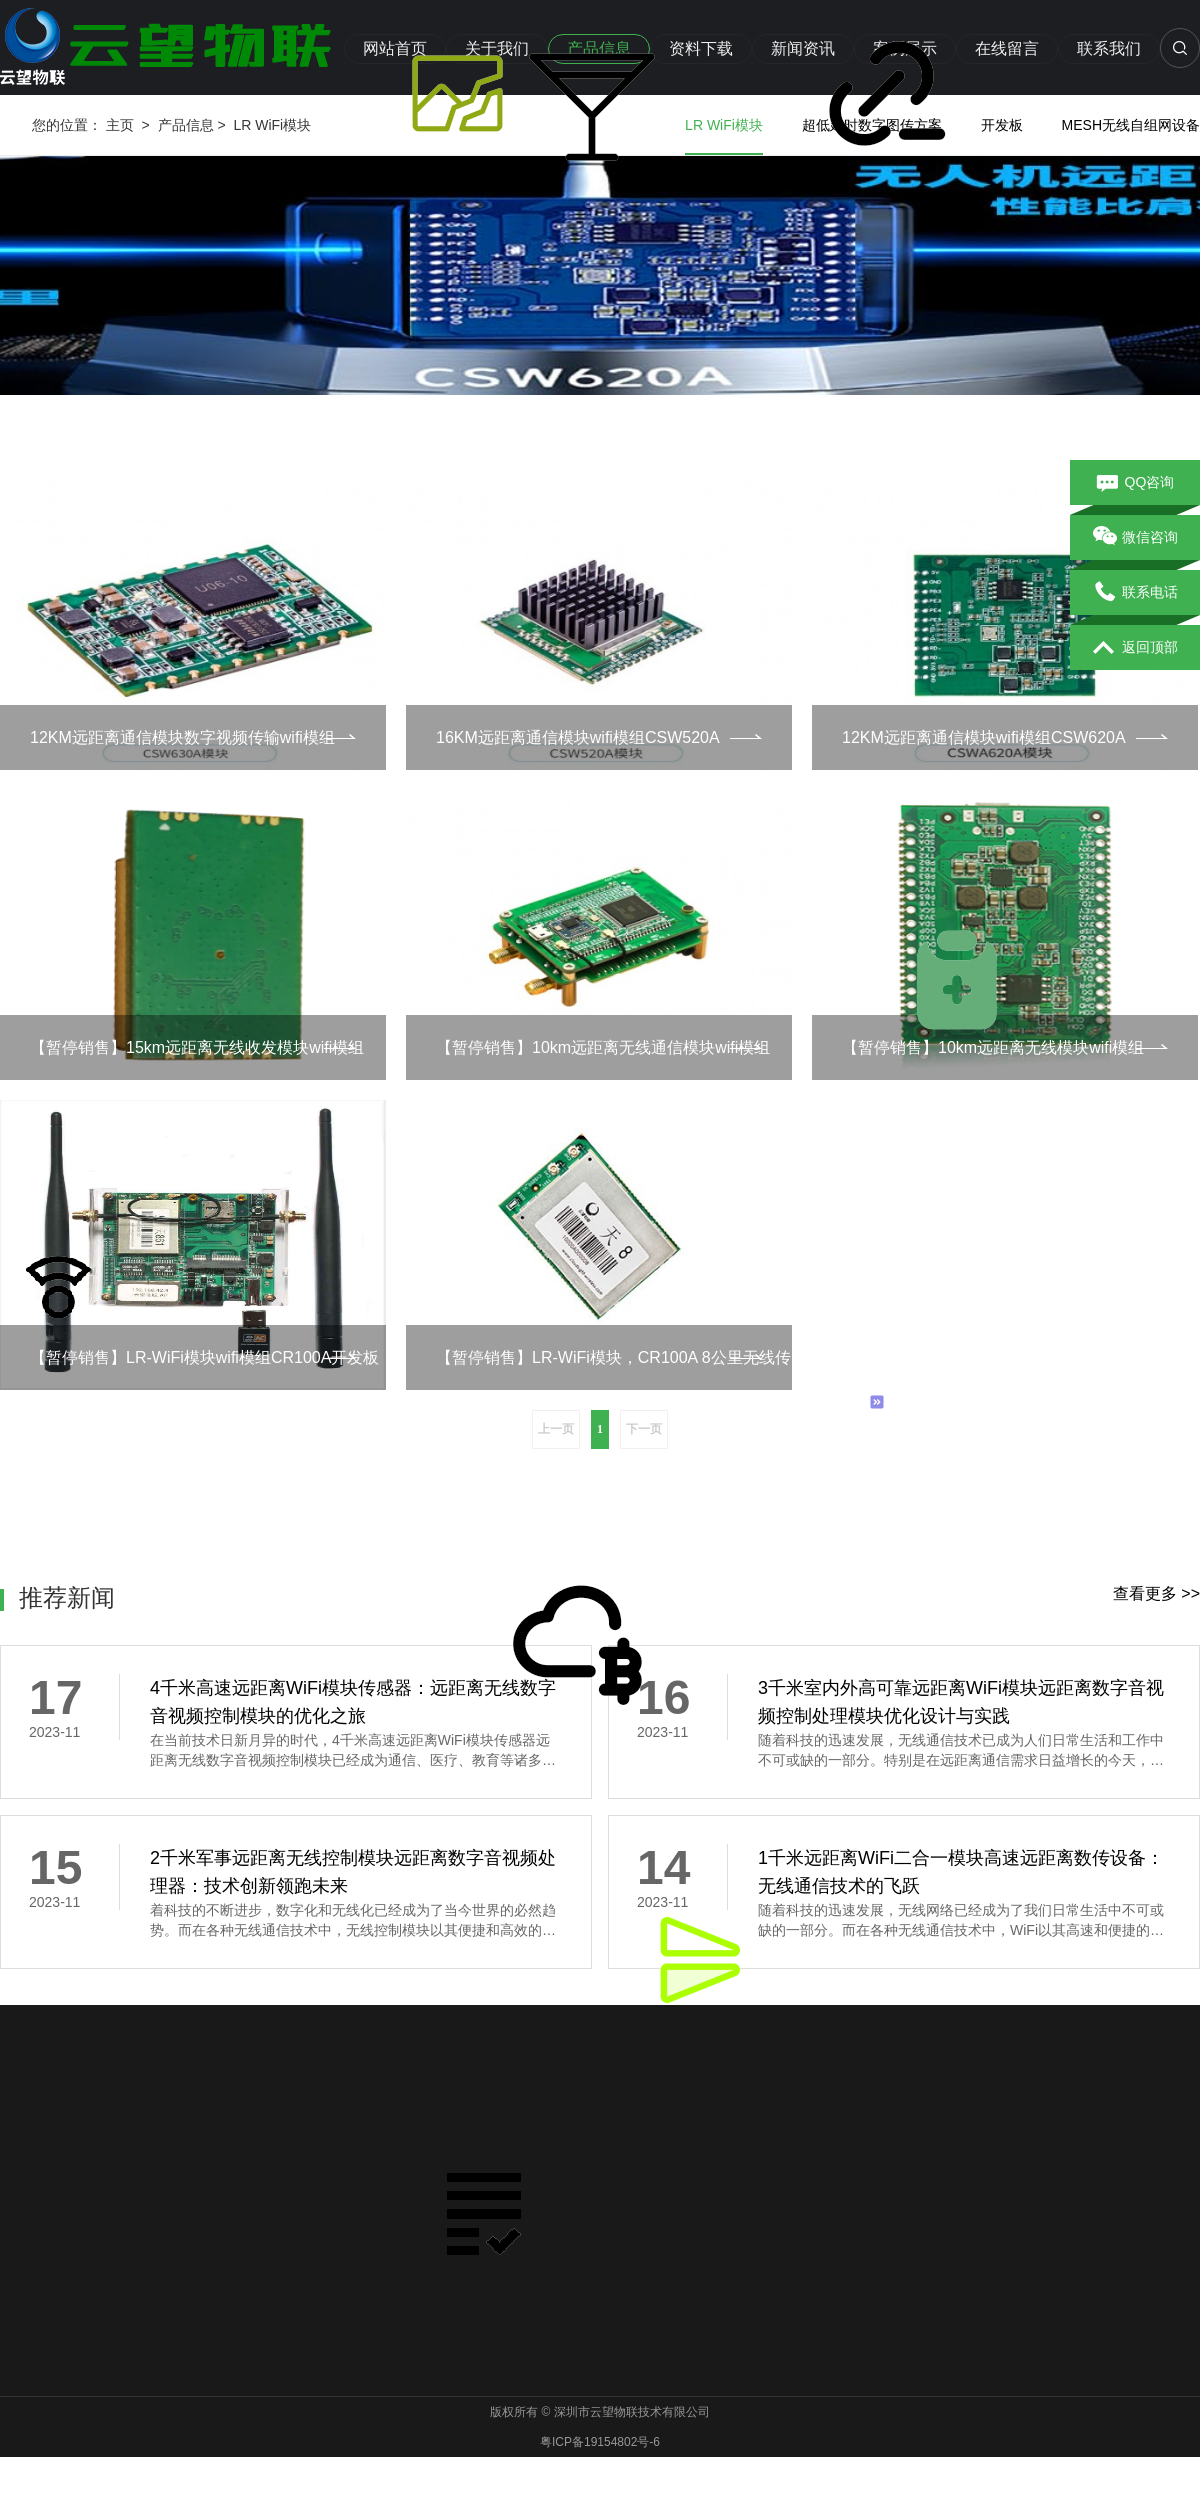 Image resolution: width=1200 pixels, height=2496 pixels. Describe the element at coordinates (592, 107) in the screenshot. I see `browse bar or cocktail menu` at that location.